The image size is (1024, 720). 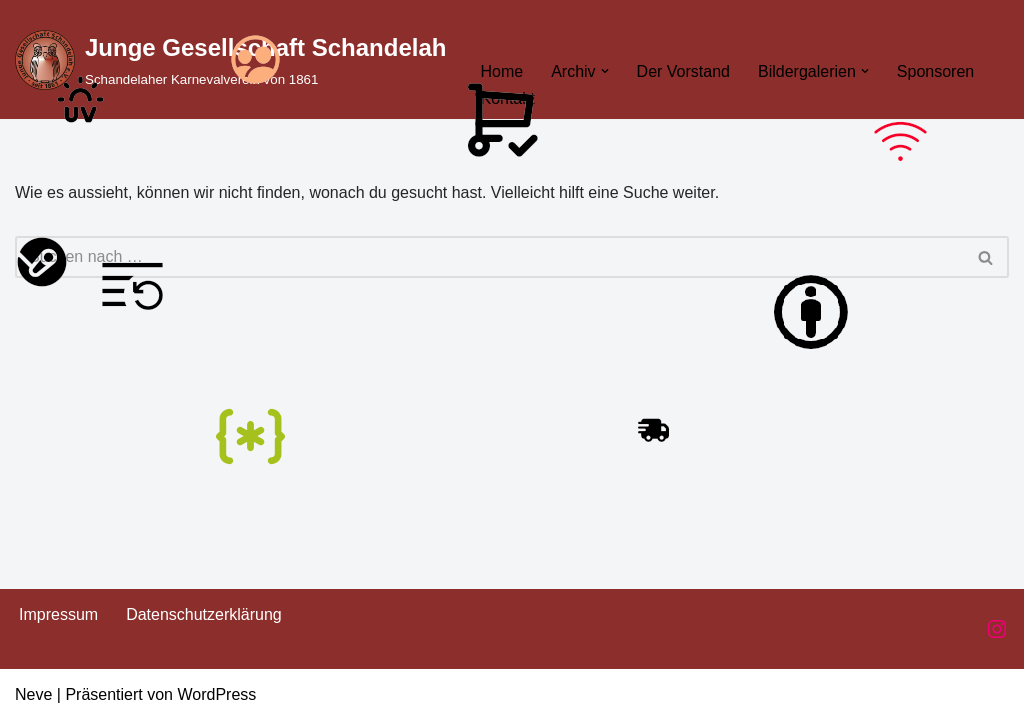 What do you see at coordinates (132, 284) in the screenshot?
I see `restart the current debug frame` at bounding box center [132, 284].